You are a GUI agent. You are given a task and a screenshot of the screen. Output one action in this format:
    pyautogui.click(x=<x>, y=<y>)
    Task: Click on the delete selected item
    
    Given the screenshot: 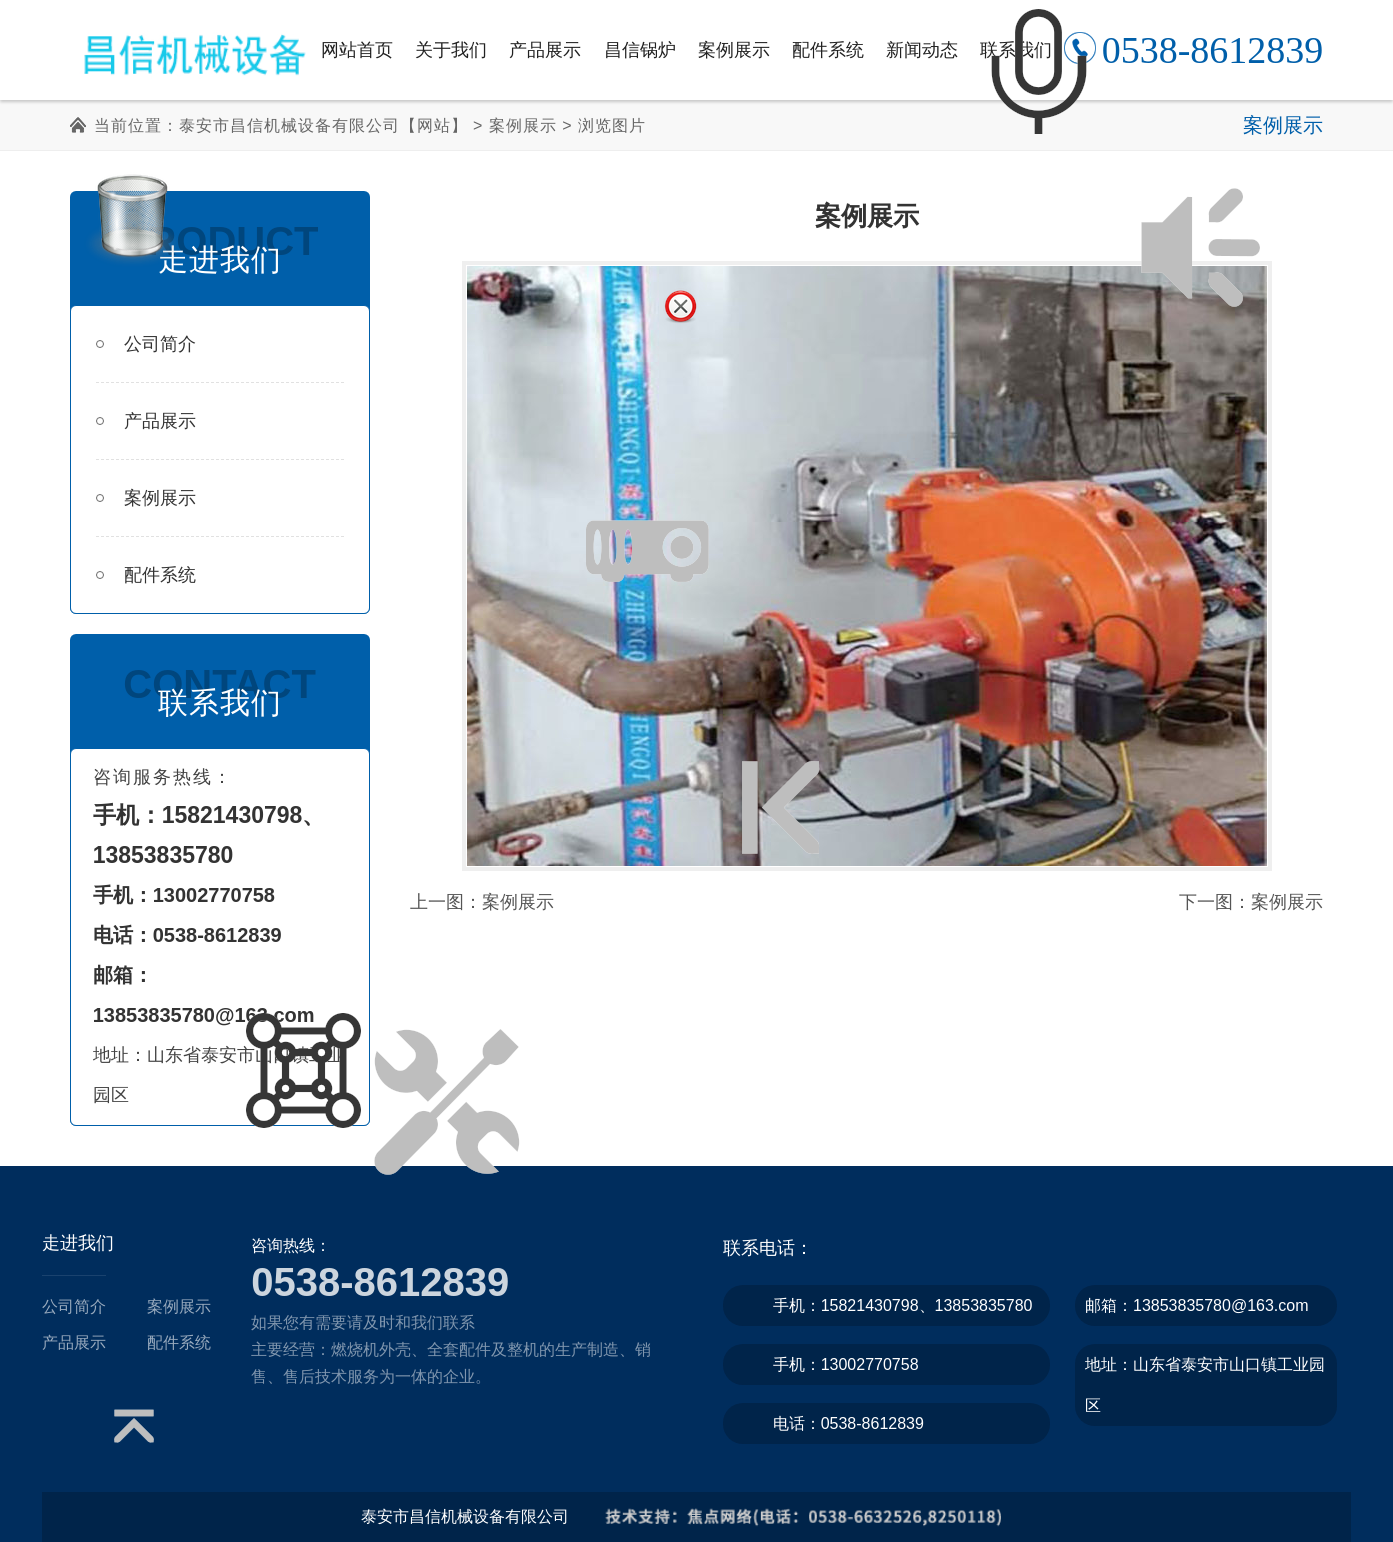 What is the action you would take?
    pyautogui.click(x=681, y=306)
    